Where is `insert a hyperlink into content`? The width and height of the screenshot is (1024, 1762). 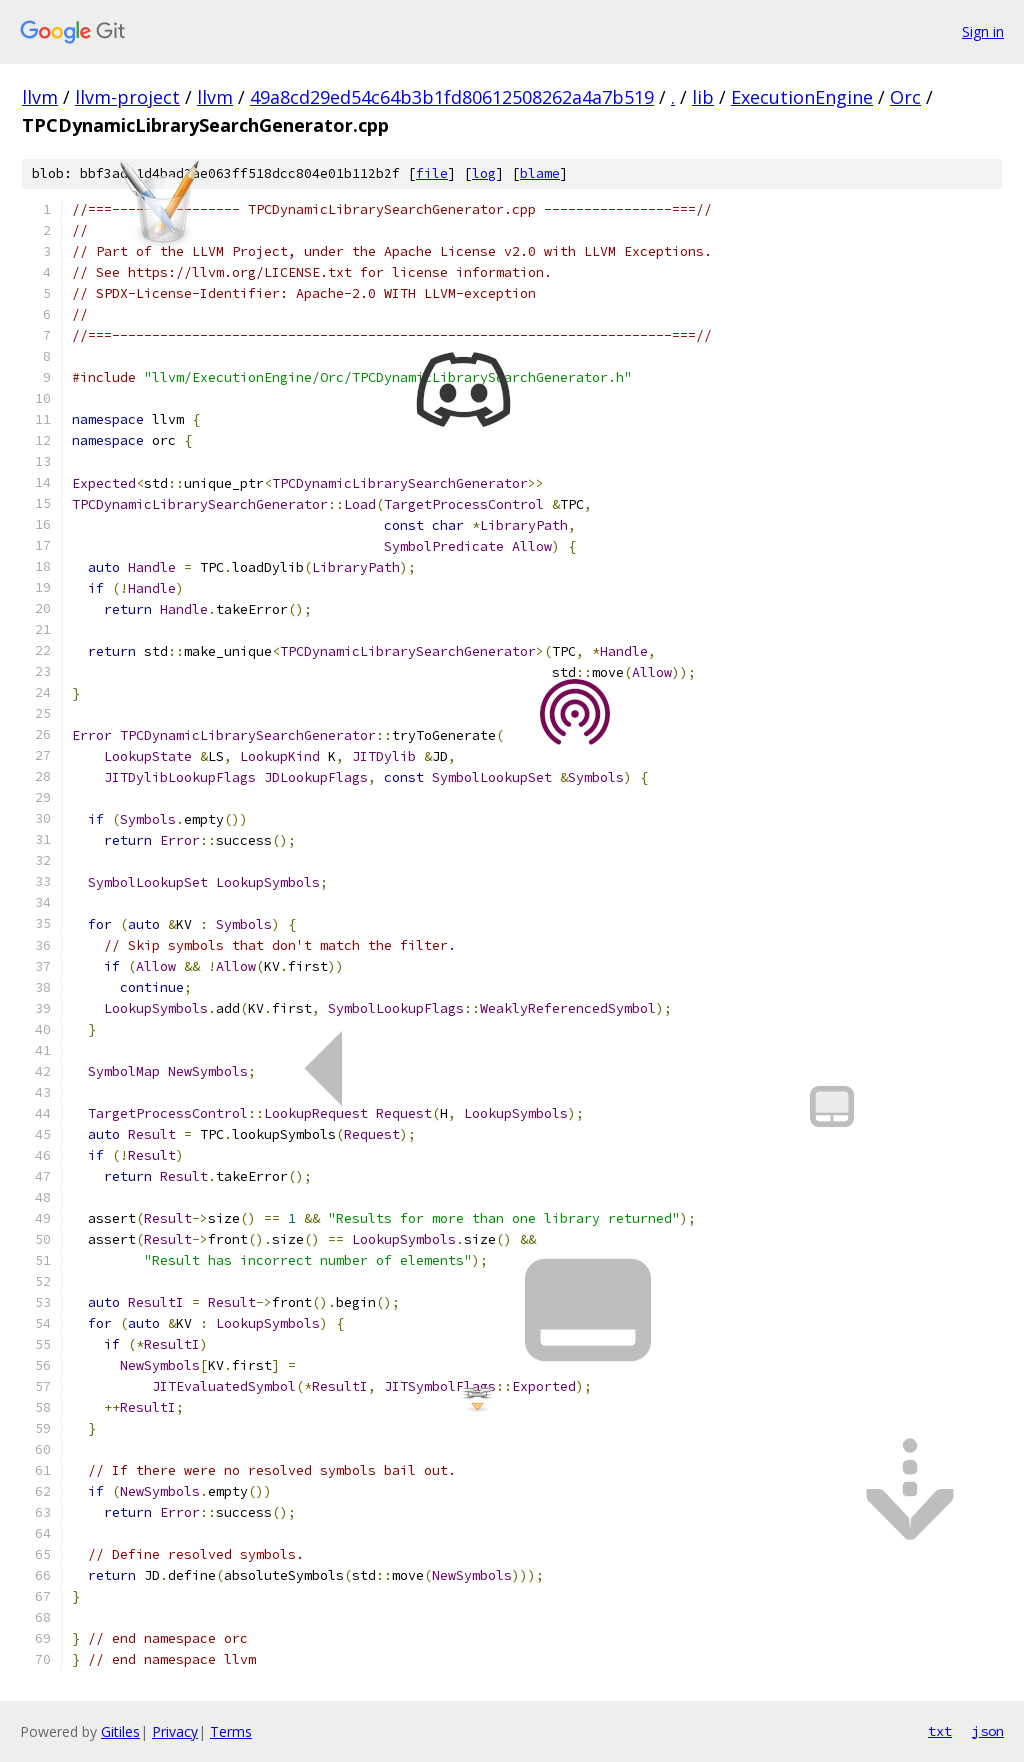
insert a hyperlink into content is located at coordinates (477, 1395).